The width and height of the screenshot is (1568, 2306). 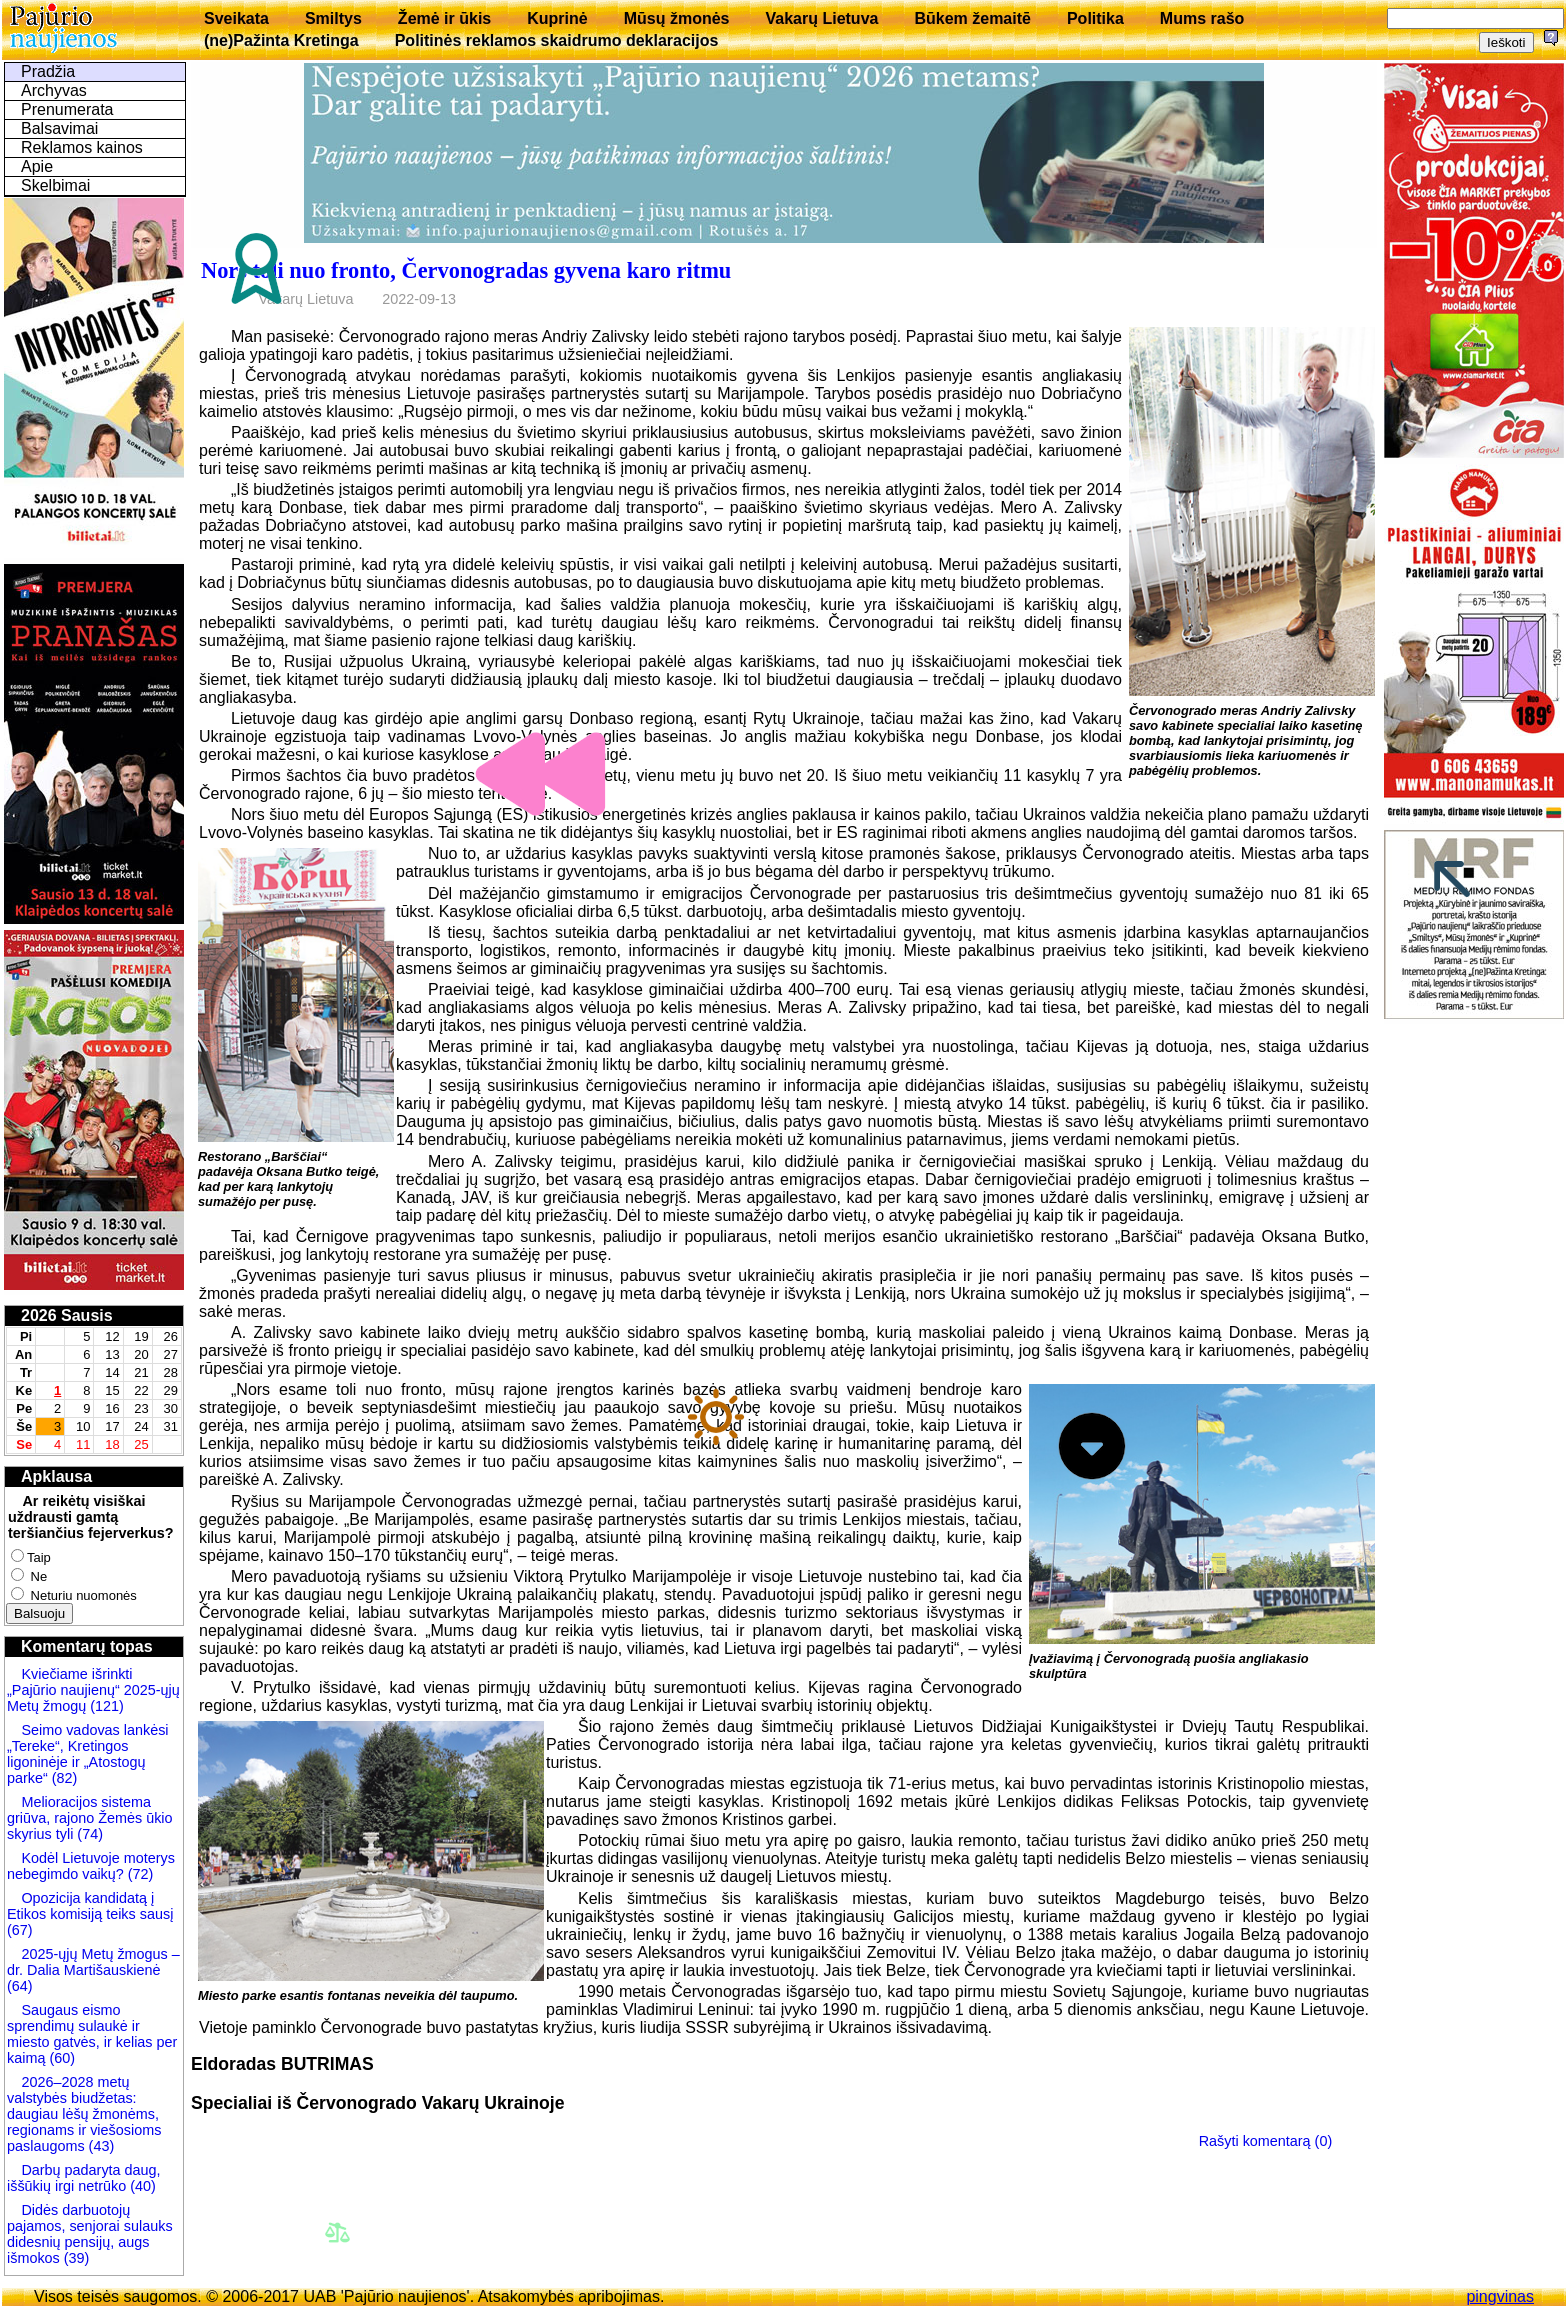 What do you see at coordinates (256, 268) in the screenshot?
I see `view achievements or awards` at bounding box center [256, 268].